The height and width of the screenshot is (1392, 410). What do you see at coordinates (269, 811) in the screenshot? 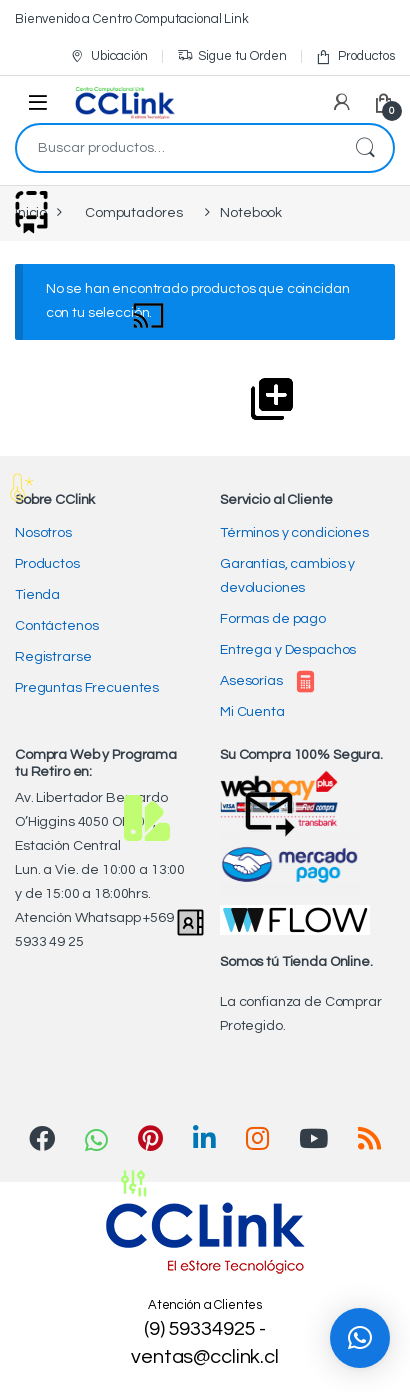
I see `forward an email to another recipient` at bounding box center [269, 811].